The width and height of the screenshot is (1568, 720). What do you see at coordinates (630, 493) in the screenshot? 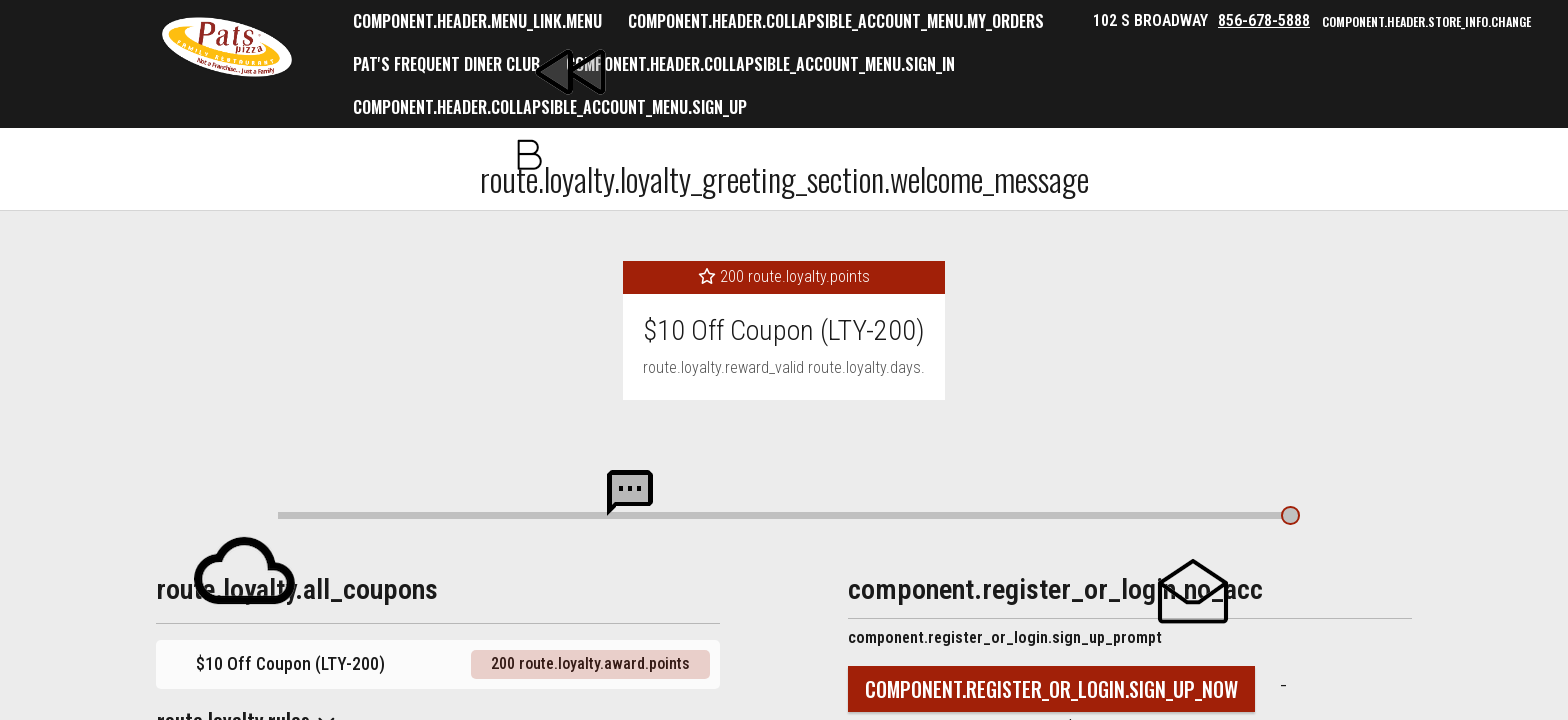
I see `open text messages` at bounding box center [630, 493].